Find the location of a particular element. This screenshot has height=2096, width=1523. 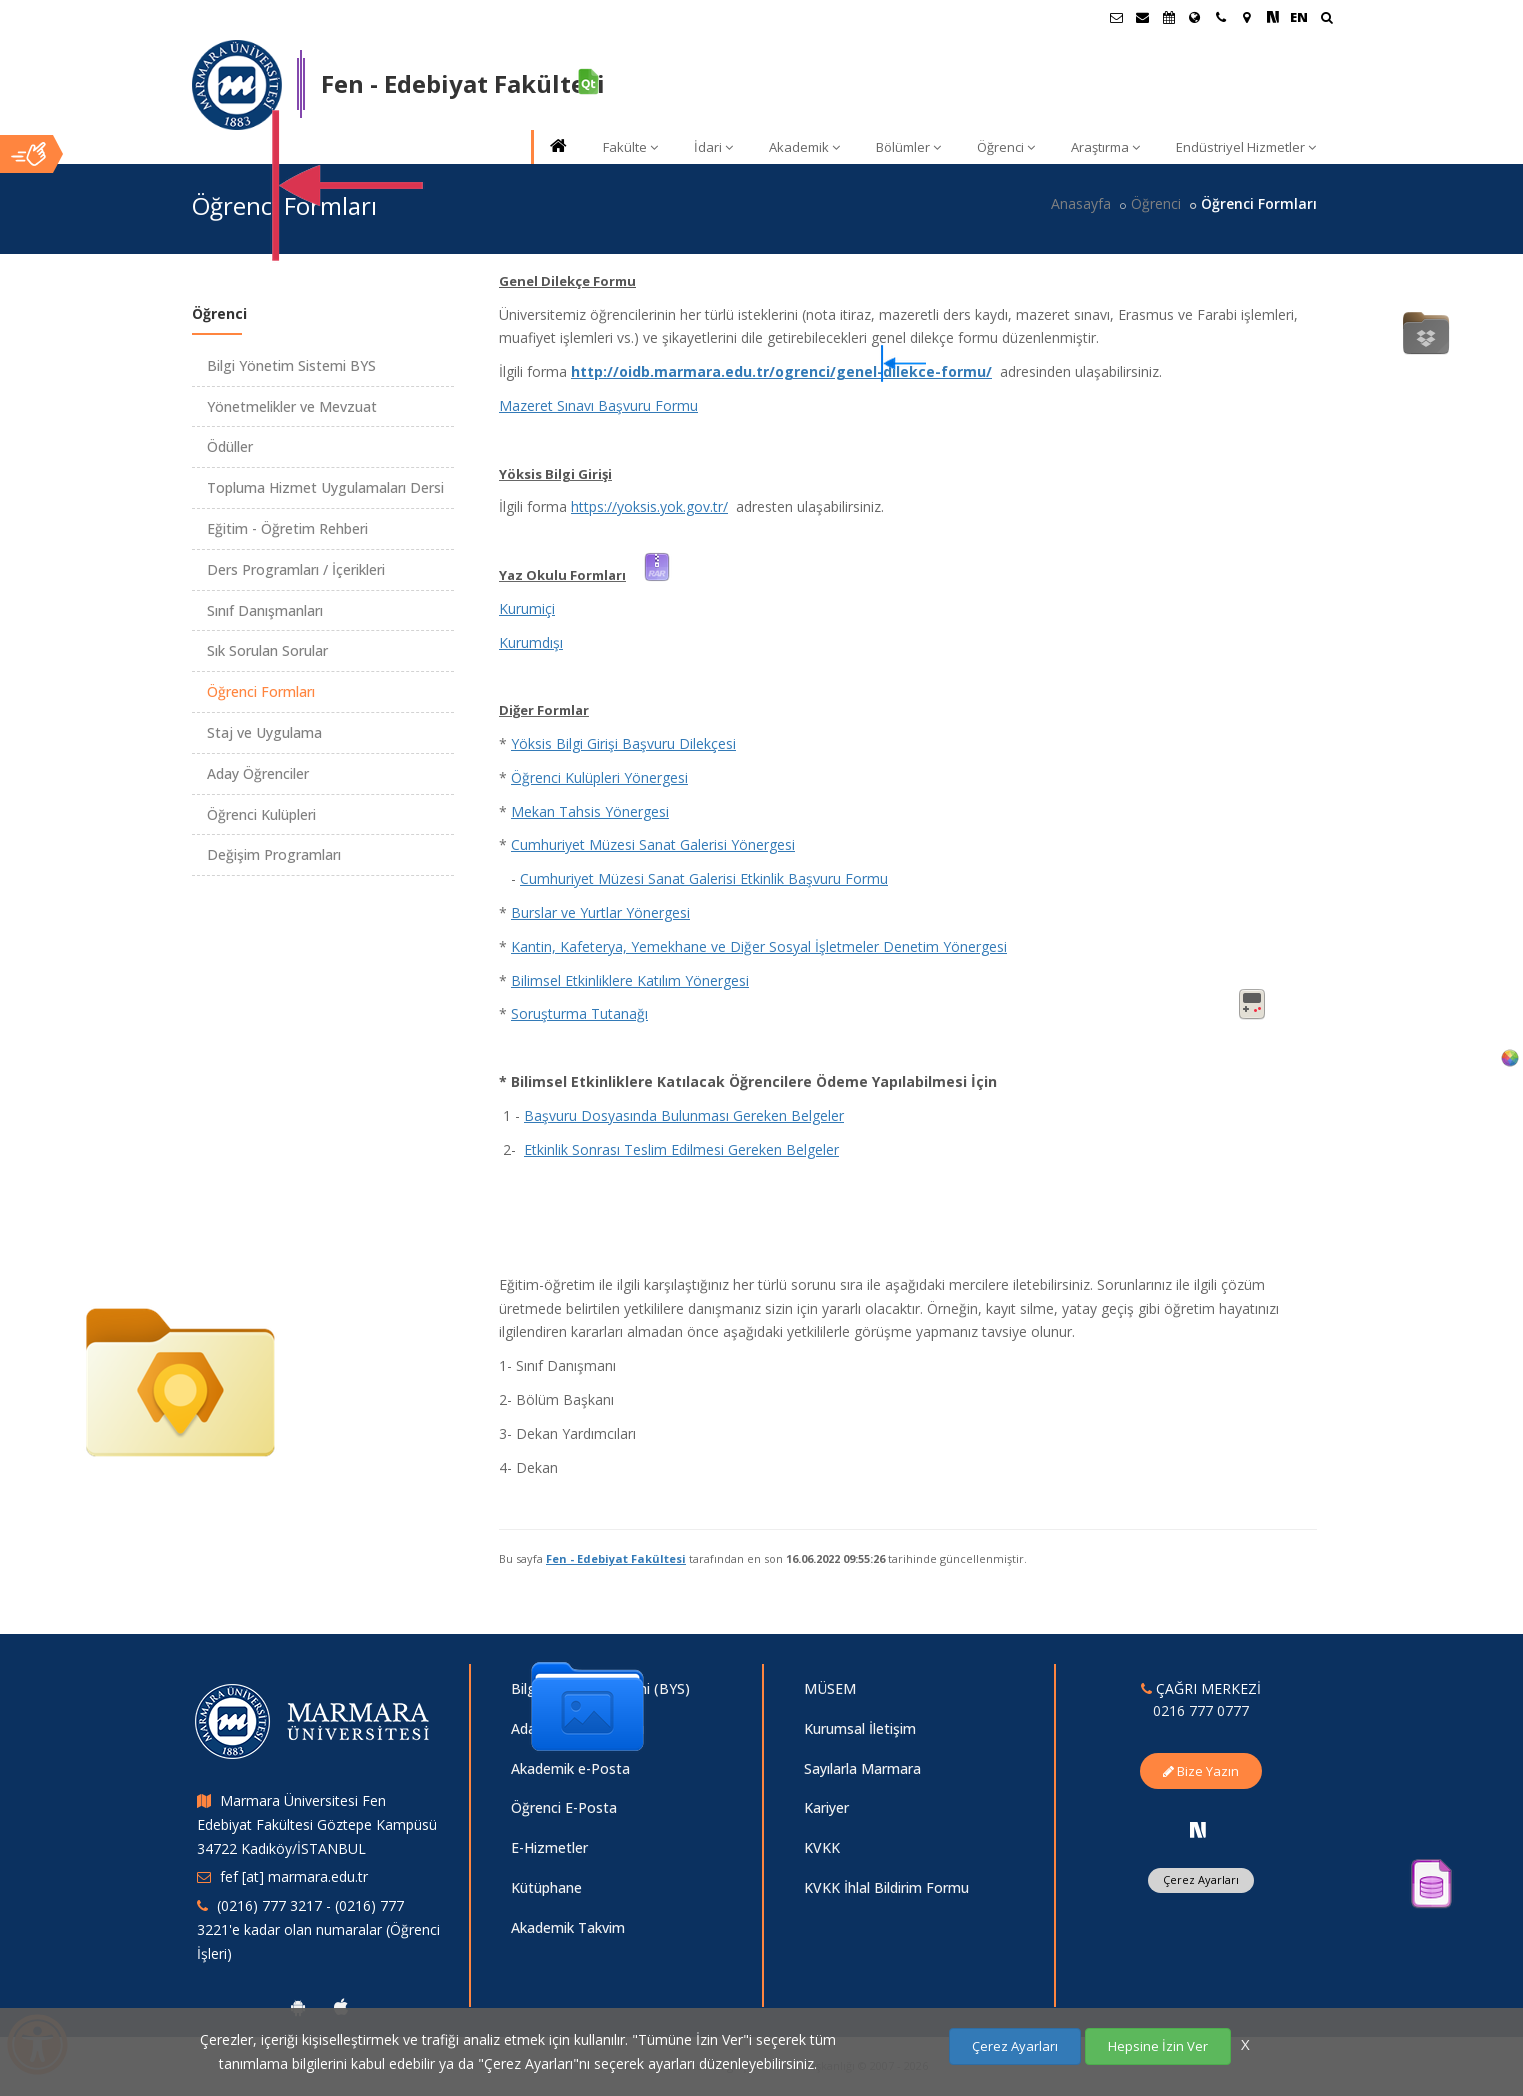

open the games app is located at coordinates (1252, 1004).